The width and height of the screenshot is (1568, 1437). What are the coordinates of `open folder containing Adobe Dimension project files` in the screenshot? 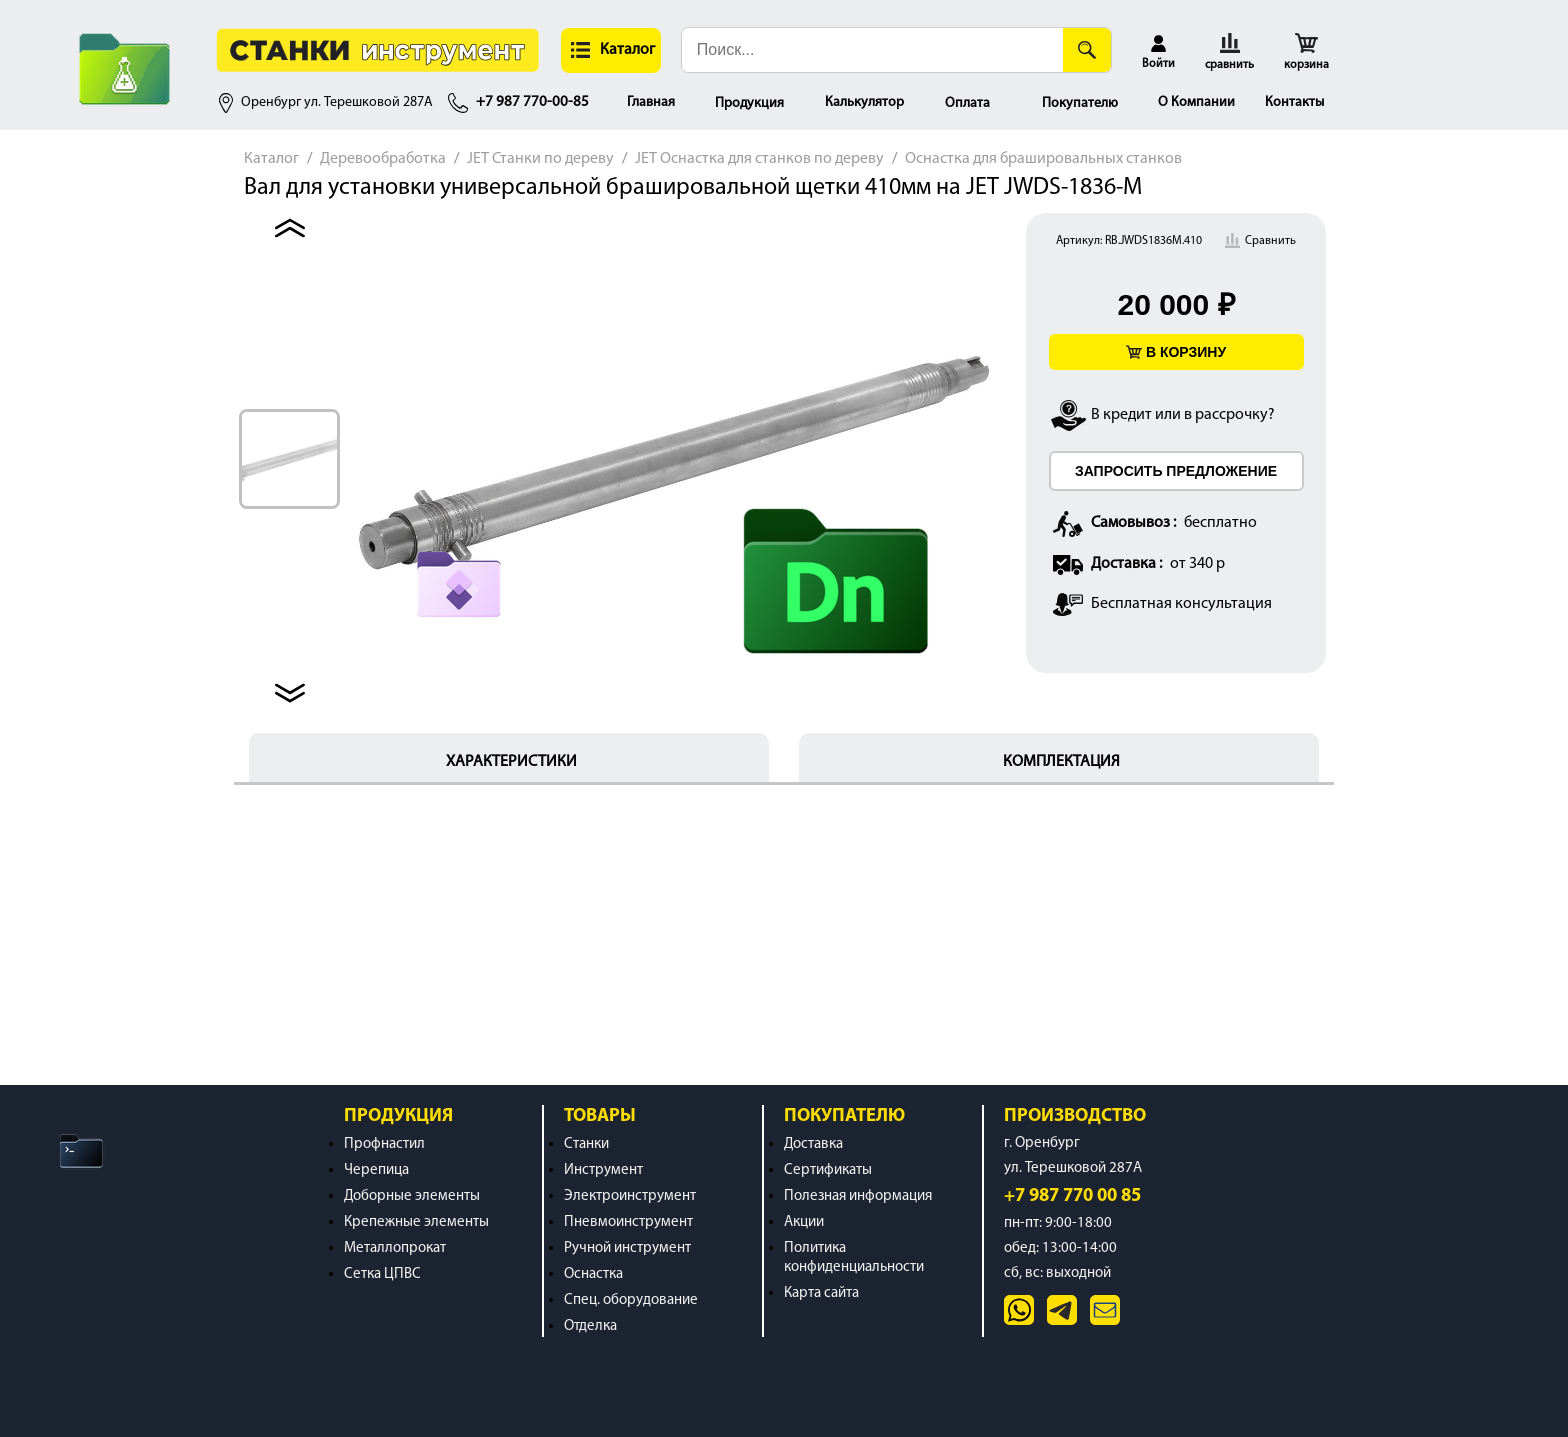 It's located at (835, 586).